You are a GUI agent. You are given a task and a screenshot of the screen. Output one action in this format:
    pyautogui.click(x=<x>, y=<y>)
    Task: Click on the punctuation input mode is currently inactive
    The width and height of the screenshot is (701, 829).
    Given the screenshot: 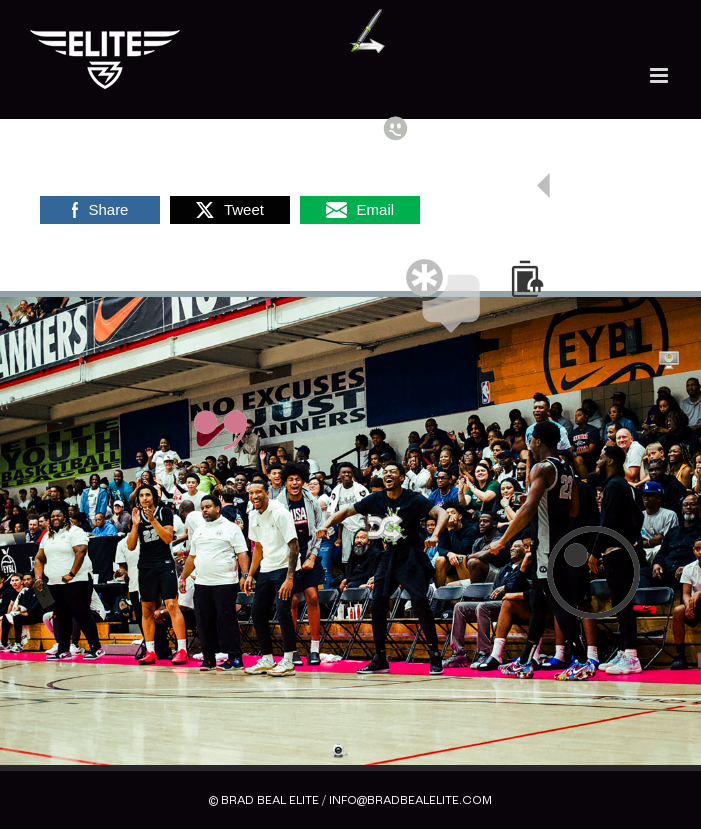 What is the action you would take?
    pyautogui.click(x=220, y=430)
    